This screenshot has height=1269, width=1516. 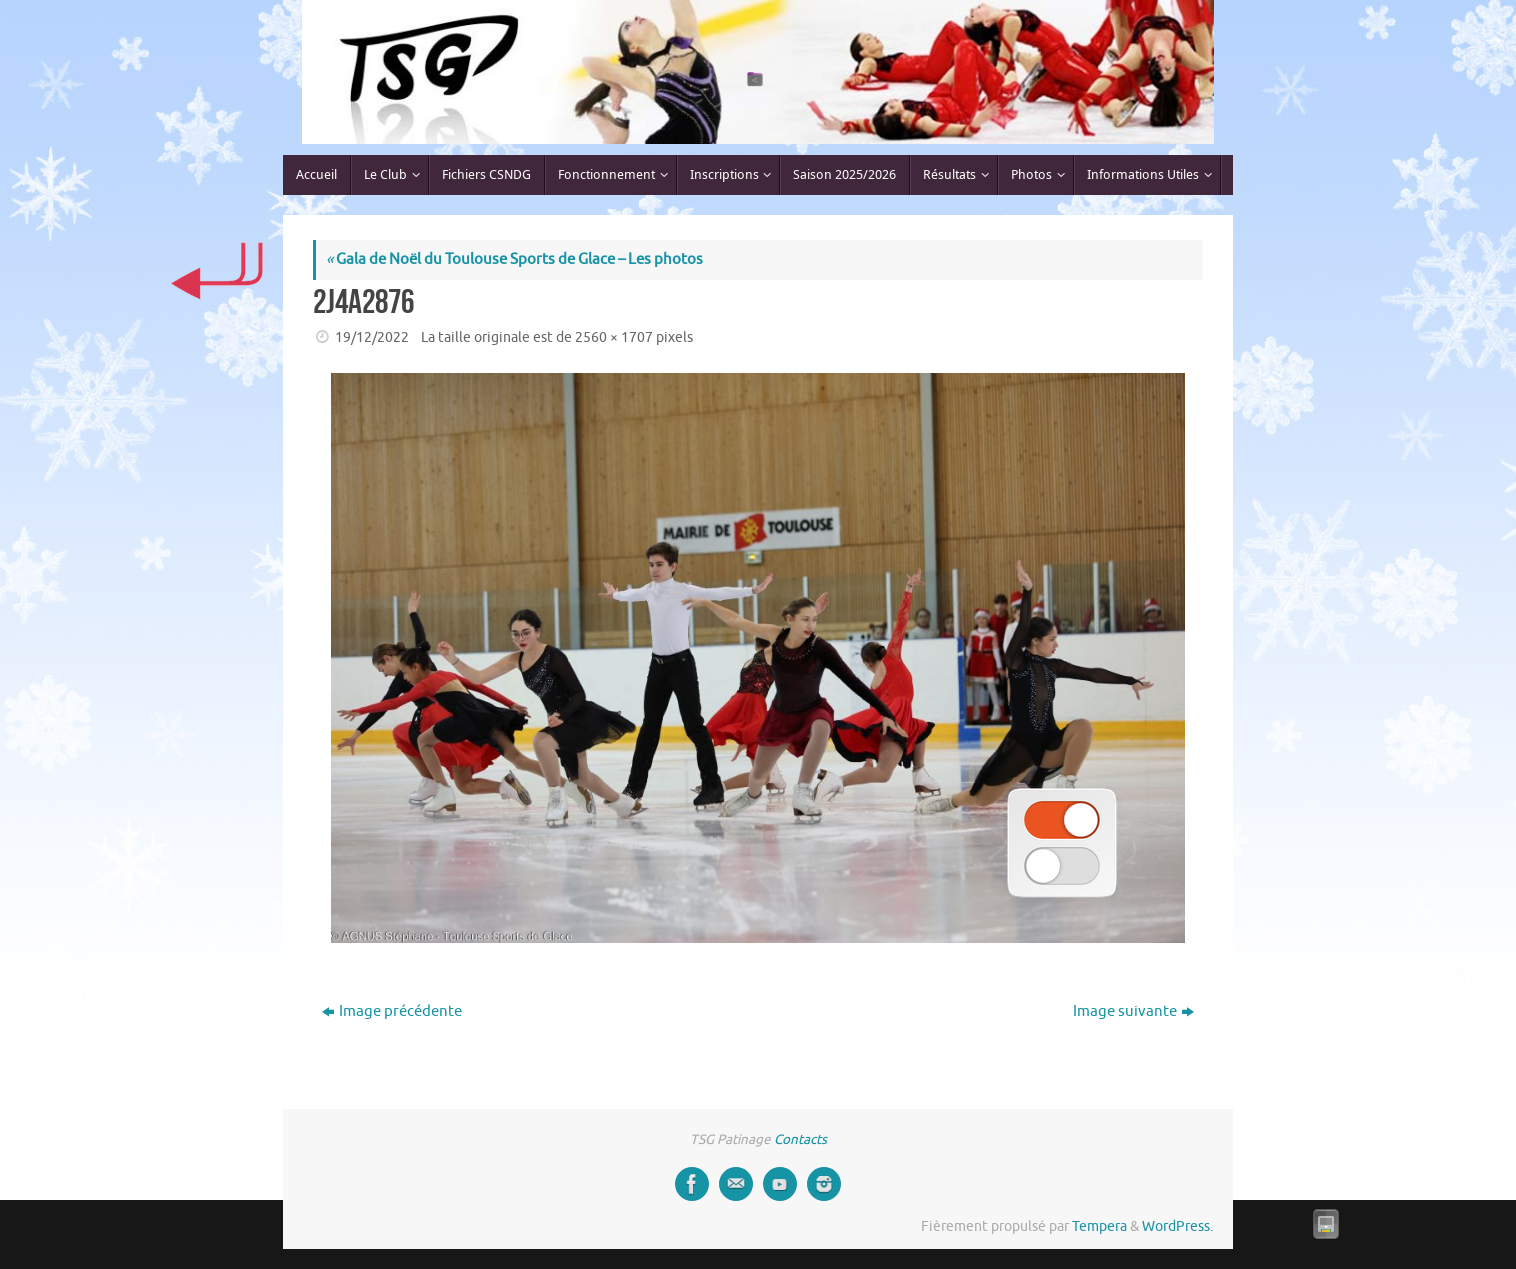 I want to click on access your public shared folder, so click(x=755, y=79).